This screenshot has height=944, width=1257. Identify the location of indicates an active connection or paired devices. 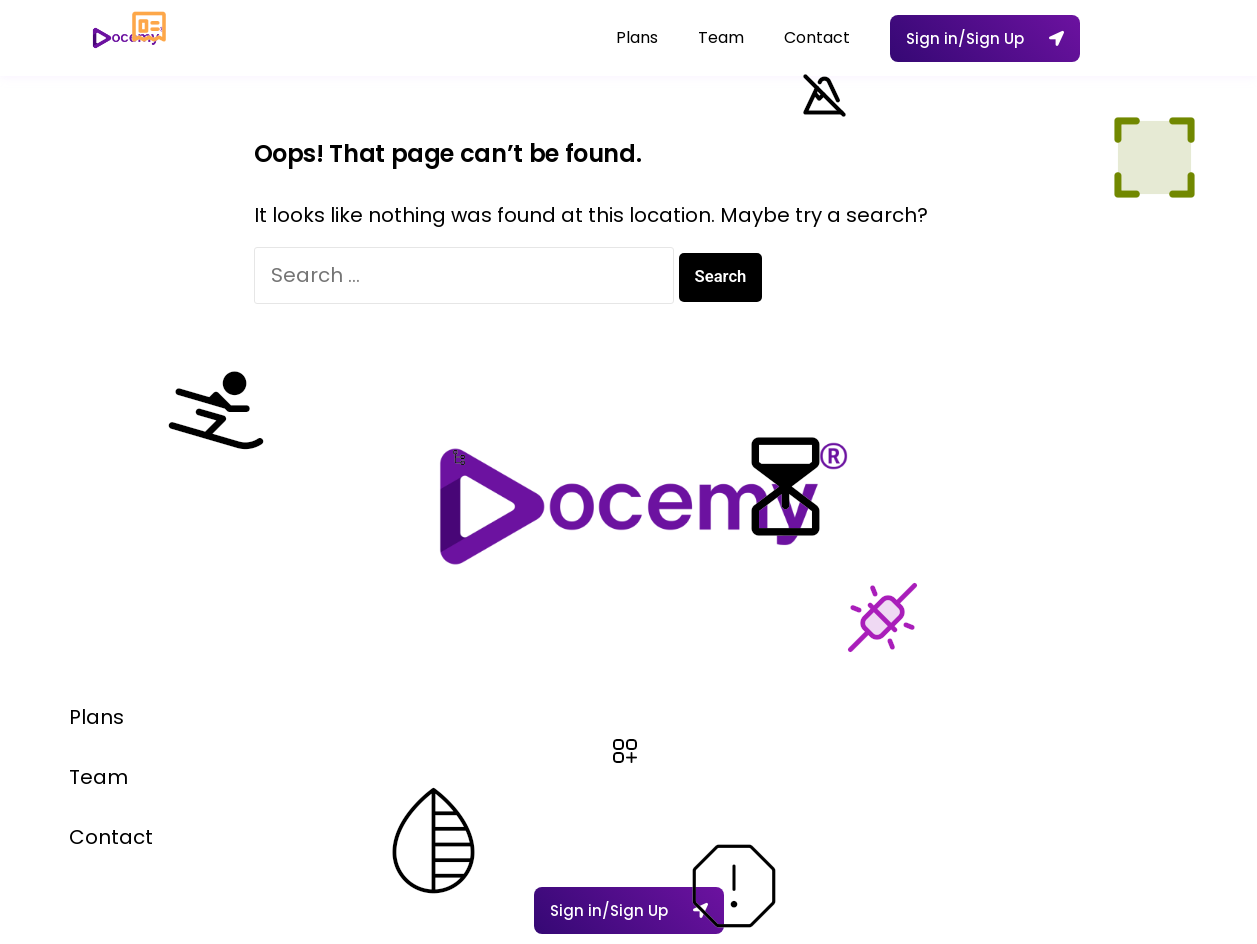
(882, 617).